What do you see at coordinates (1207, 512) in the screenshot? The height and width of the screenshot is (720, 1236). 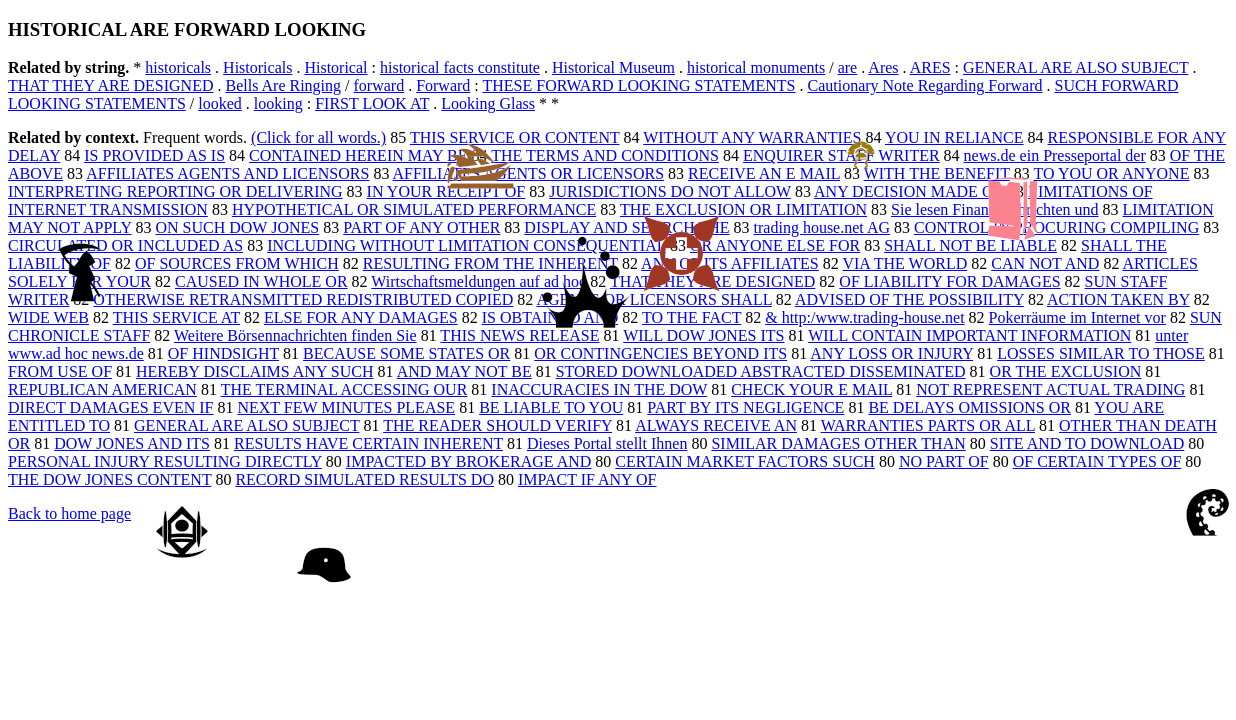 I see `indicates a sea creature or ocean-themed game element` at bounding box center [1207, 512].